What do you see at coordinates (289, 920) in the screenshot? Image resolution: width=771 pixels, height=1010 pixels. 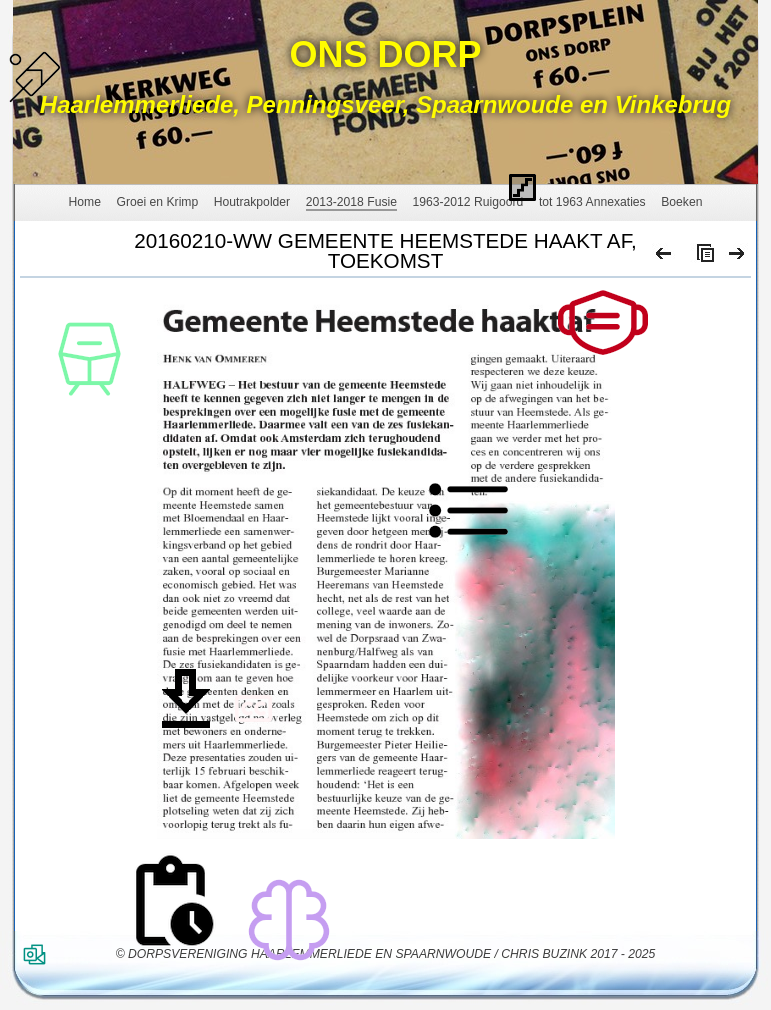 I see `indicates AI or system is processing a request` at bounding box center [289, 920].